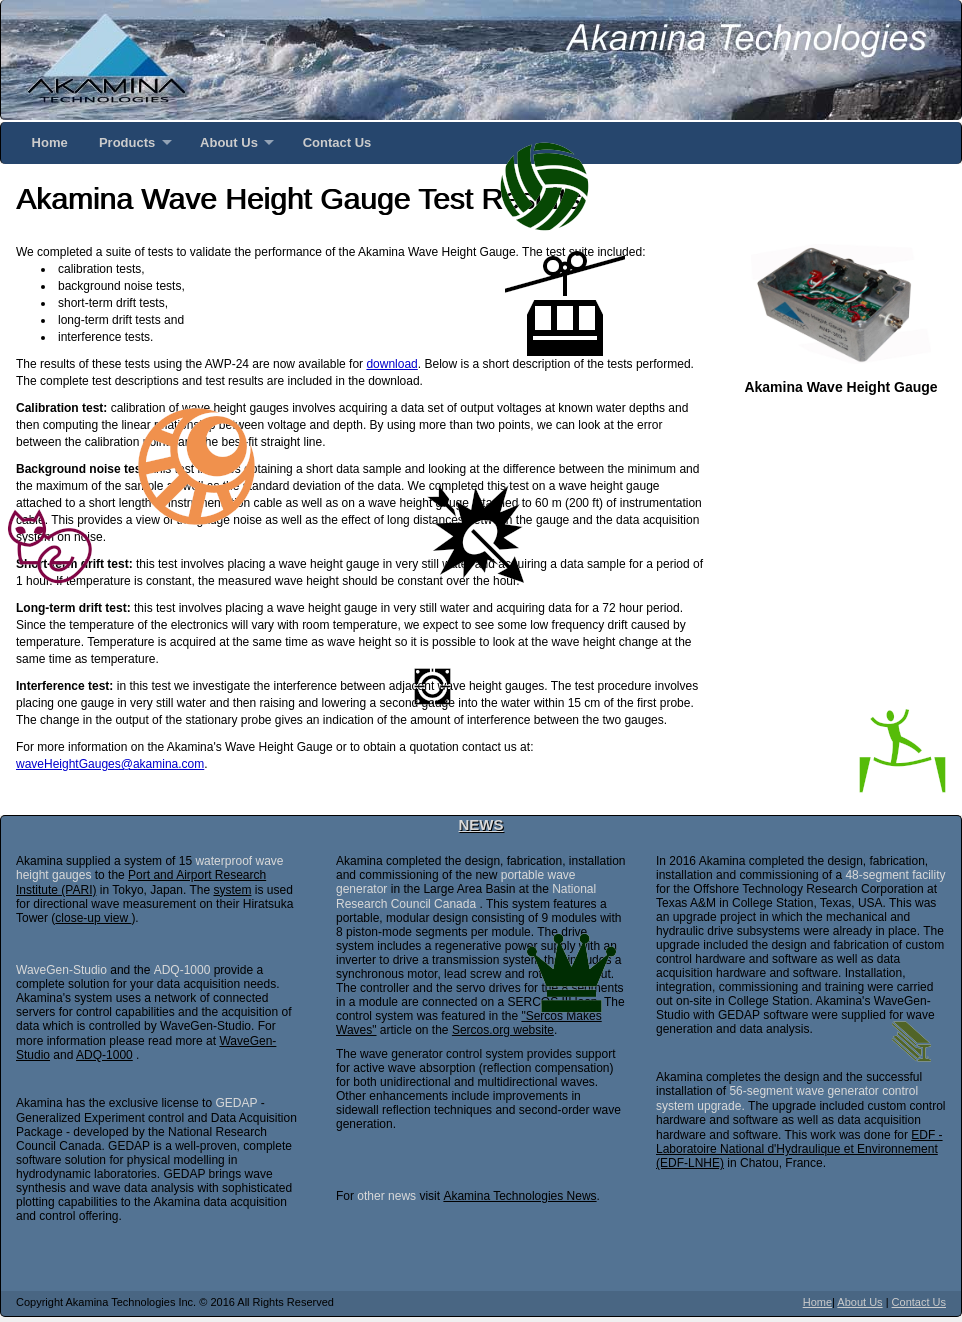 The height and width of the screenshot is (1322, 962). Describe the element at coordinates (565, 310) in the screenshot. I see `access cable car or ropeway transportation info` at that location.